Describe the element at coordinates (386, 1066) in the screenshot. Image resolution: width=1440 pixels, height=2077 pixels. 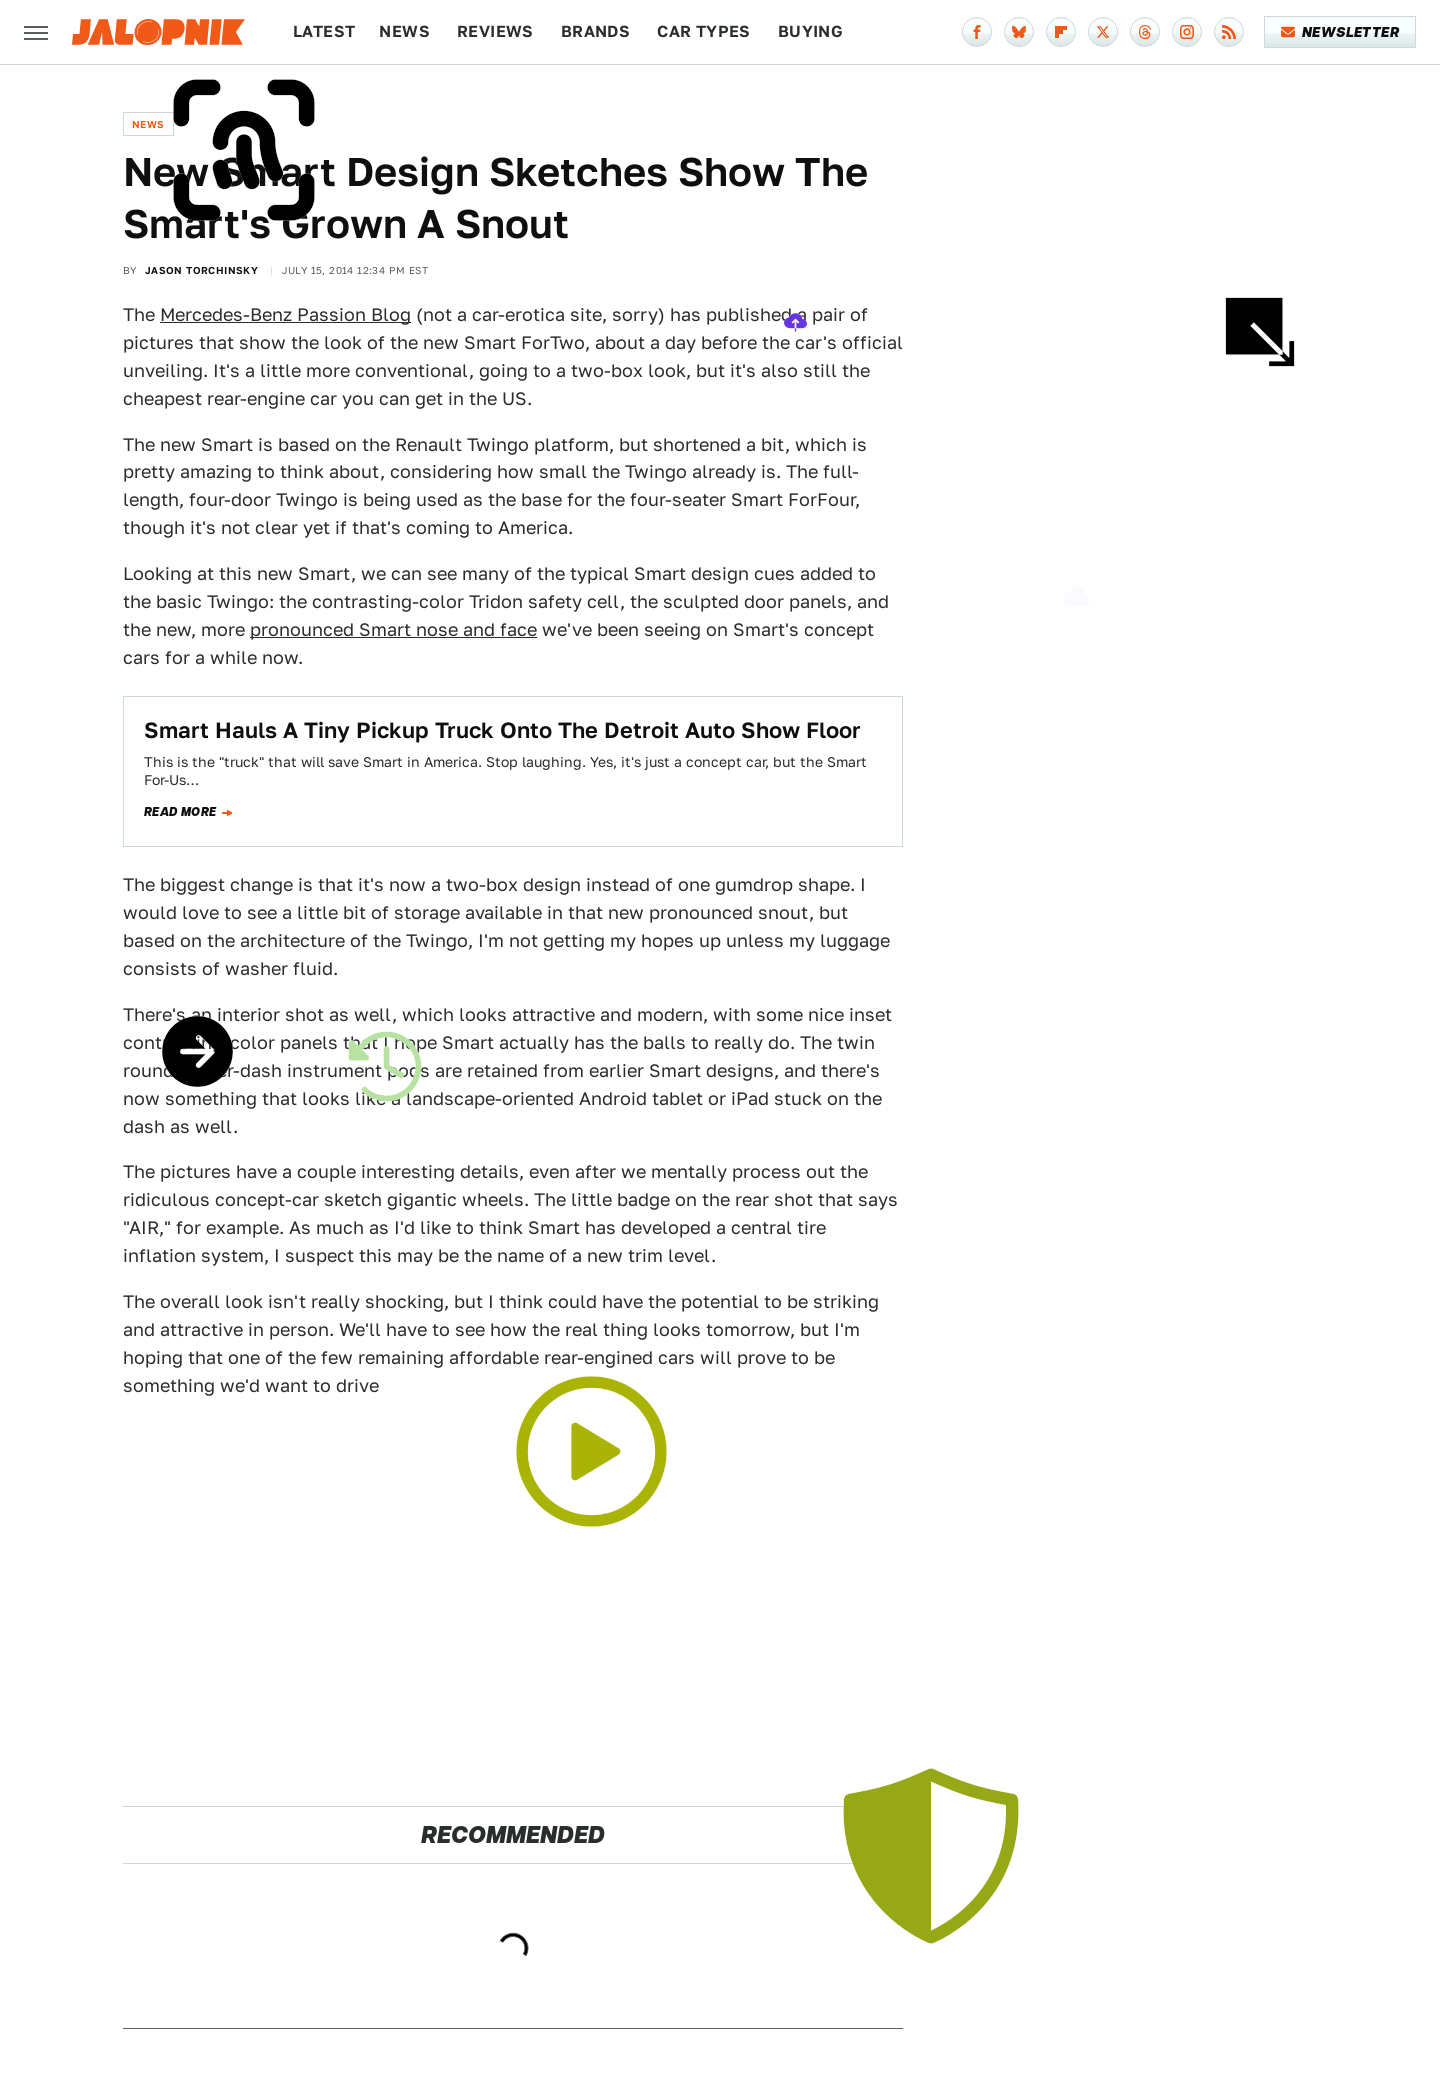
I see `view history or recent activity` at that location.